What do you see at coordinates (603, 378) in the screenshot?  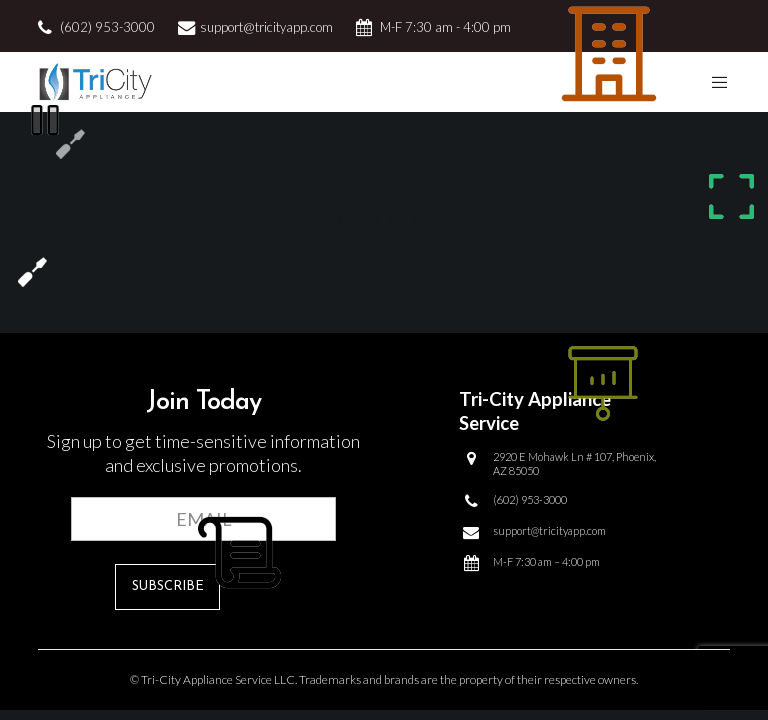 I see `view presentation with data charts` at bounding box center [603, 378].